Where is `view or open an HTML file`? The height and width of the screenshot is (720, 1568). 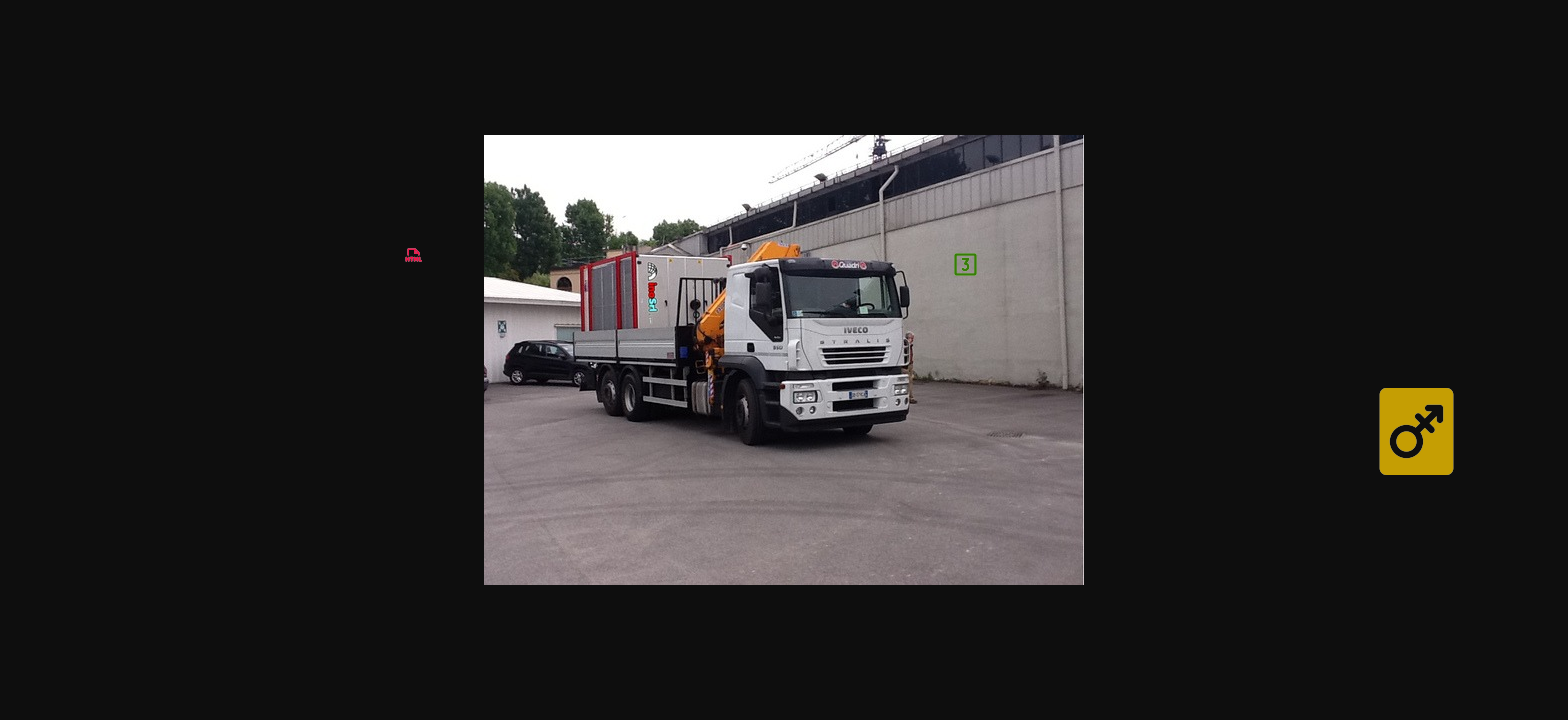 view or open an HTML file is located at coordinates (413, 255).